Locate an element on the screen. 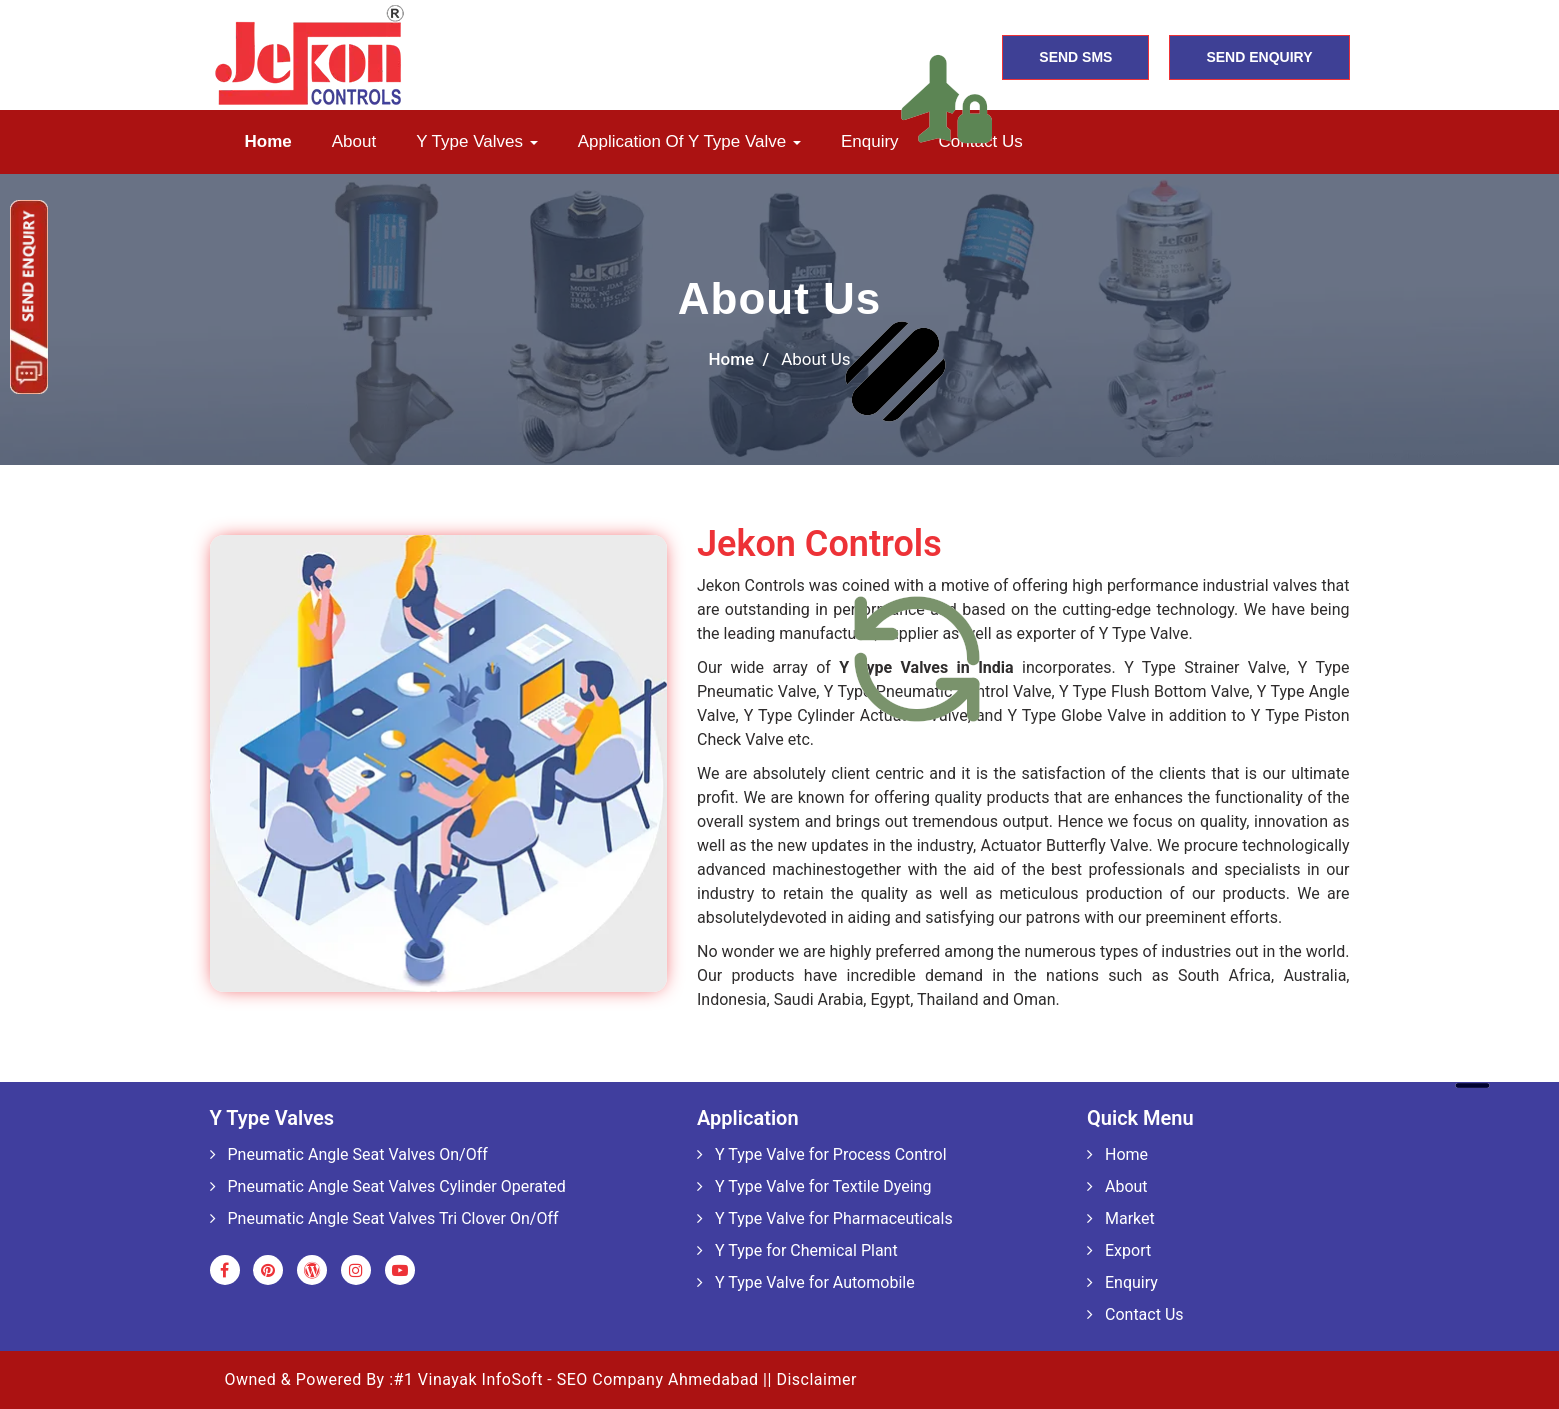 The width and height of the screenshot is (1559, 1409). food category or restaurant section is located at coordinates (895, 371).